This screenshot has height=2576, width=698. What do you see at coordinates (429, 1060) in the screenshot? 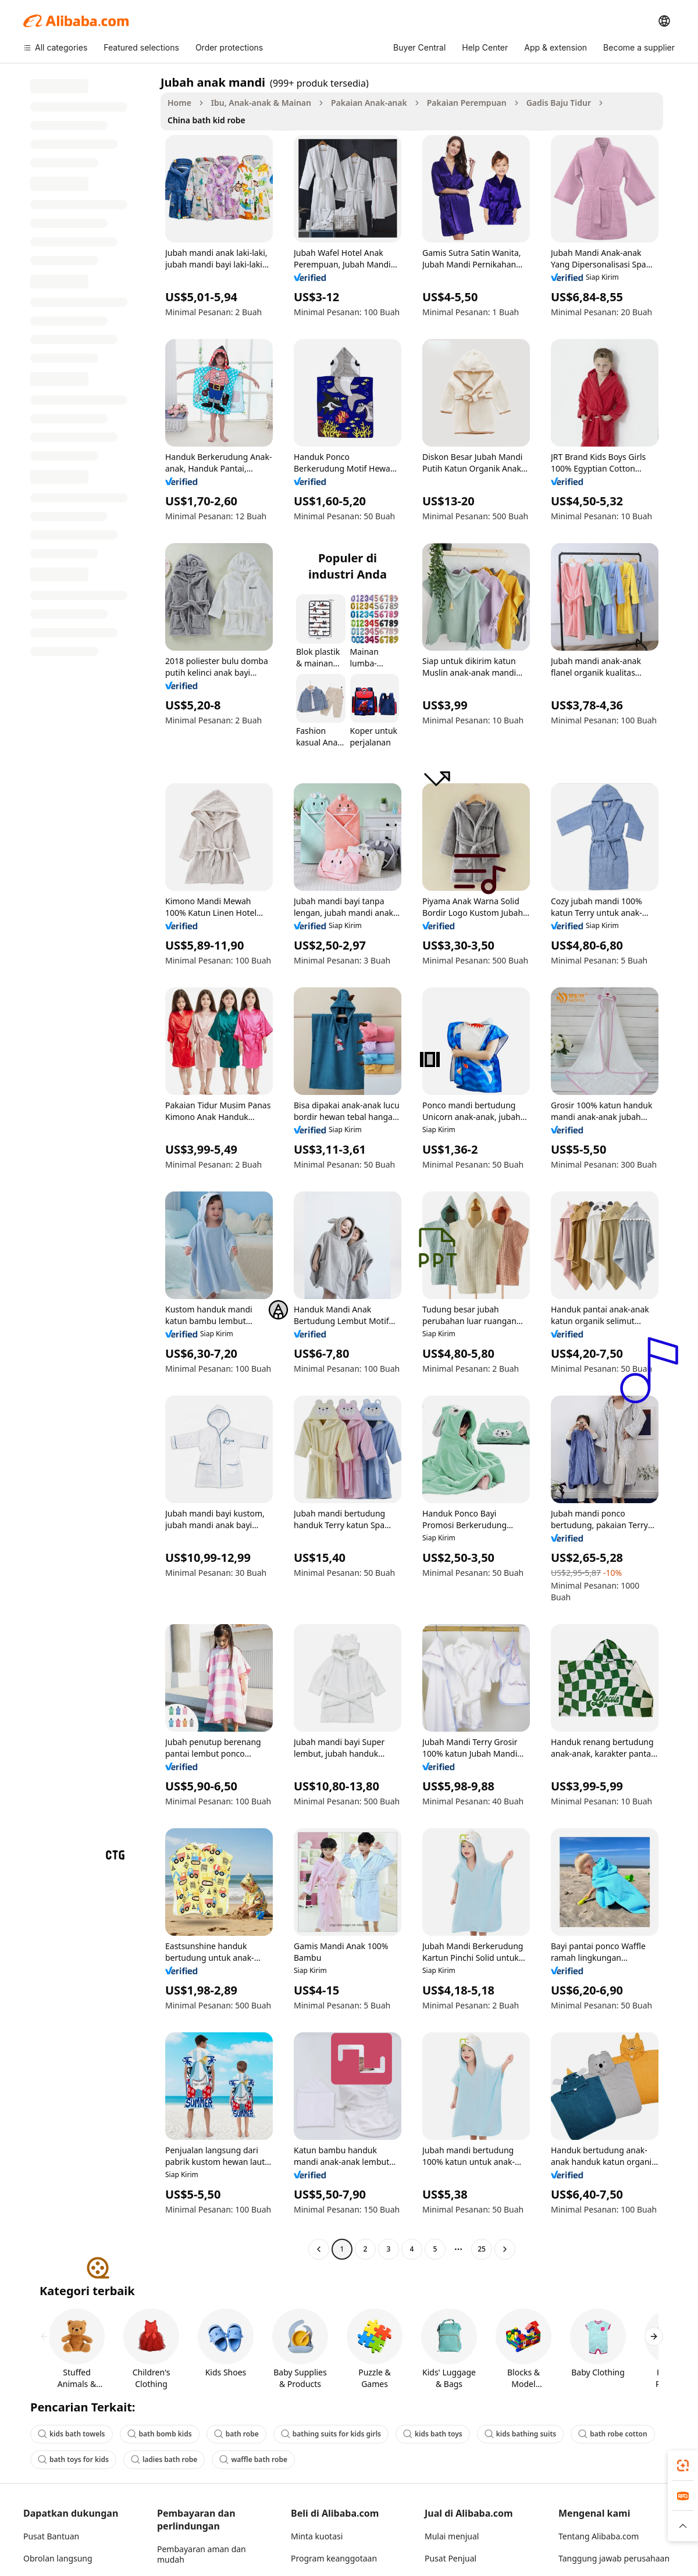
I see `switch to array or column view layout` at bounding box center [429, 1060].